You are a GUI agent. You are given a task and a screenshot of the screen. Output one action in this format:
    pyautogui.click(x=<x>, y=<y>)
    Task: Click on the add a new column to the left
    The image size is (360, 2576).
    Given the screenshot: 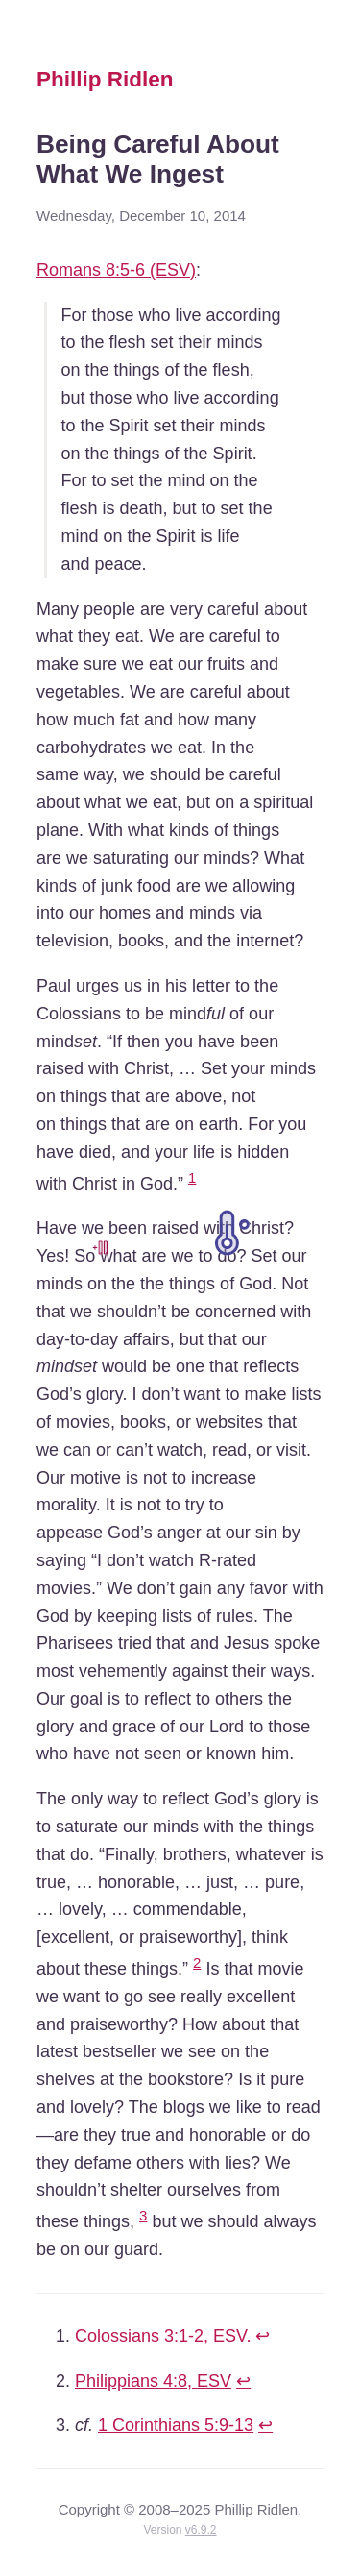 What is the action you would take?
    pyautogui.click(x=101, y=1247)
    